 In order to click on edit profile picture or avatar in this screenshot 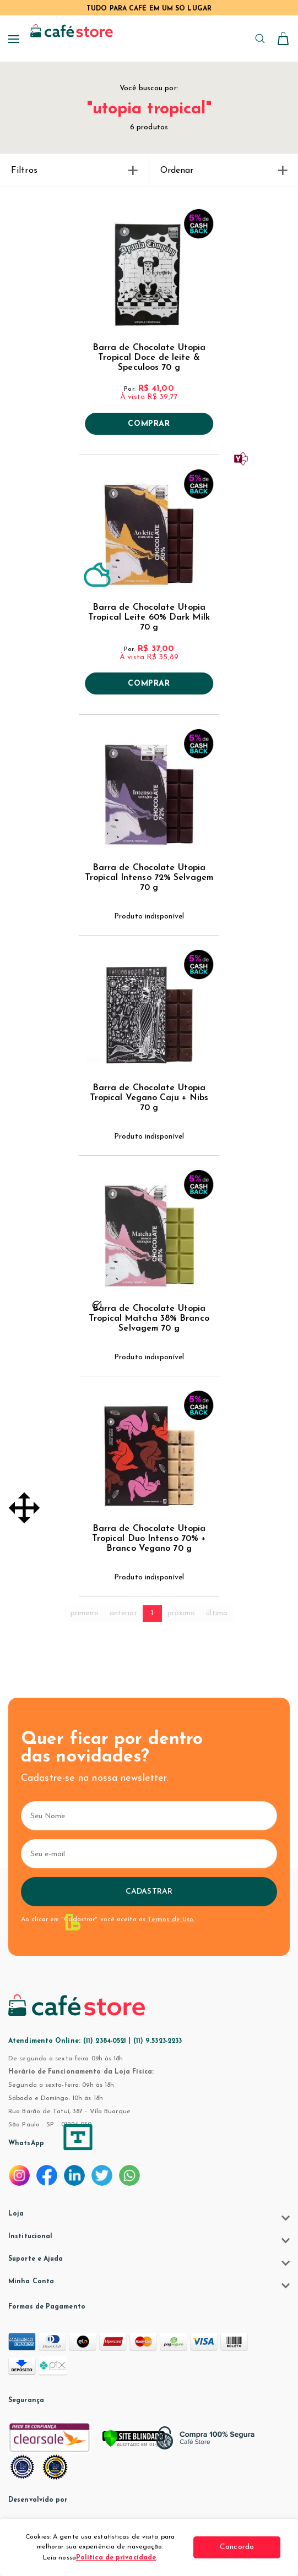, I will do `click(97, 1305)`.